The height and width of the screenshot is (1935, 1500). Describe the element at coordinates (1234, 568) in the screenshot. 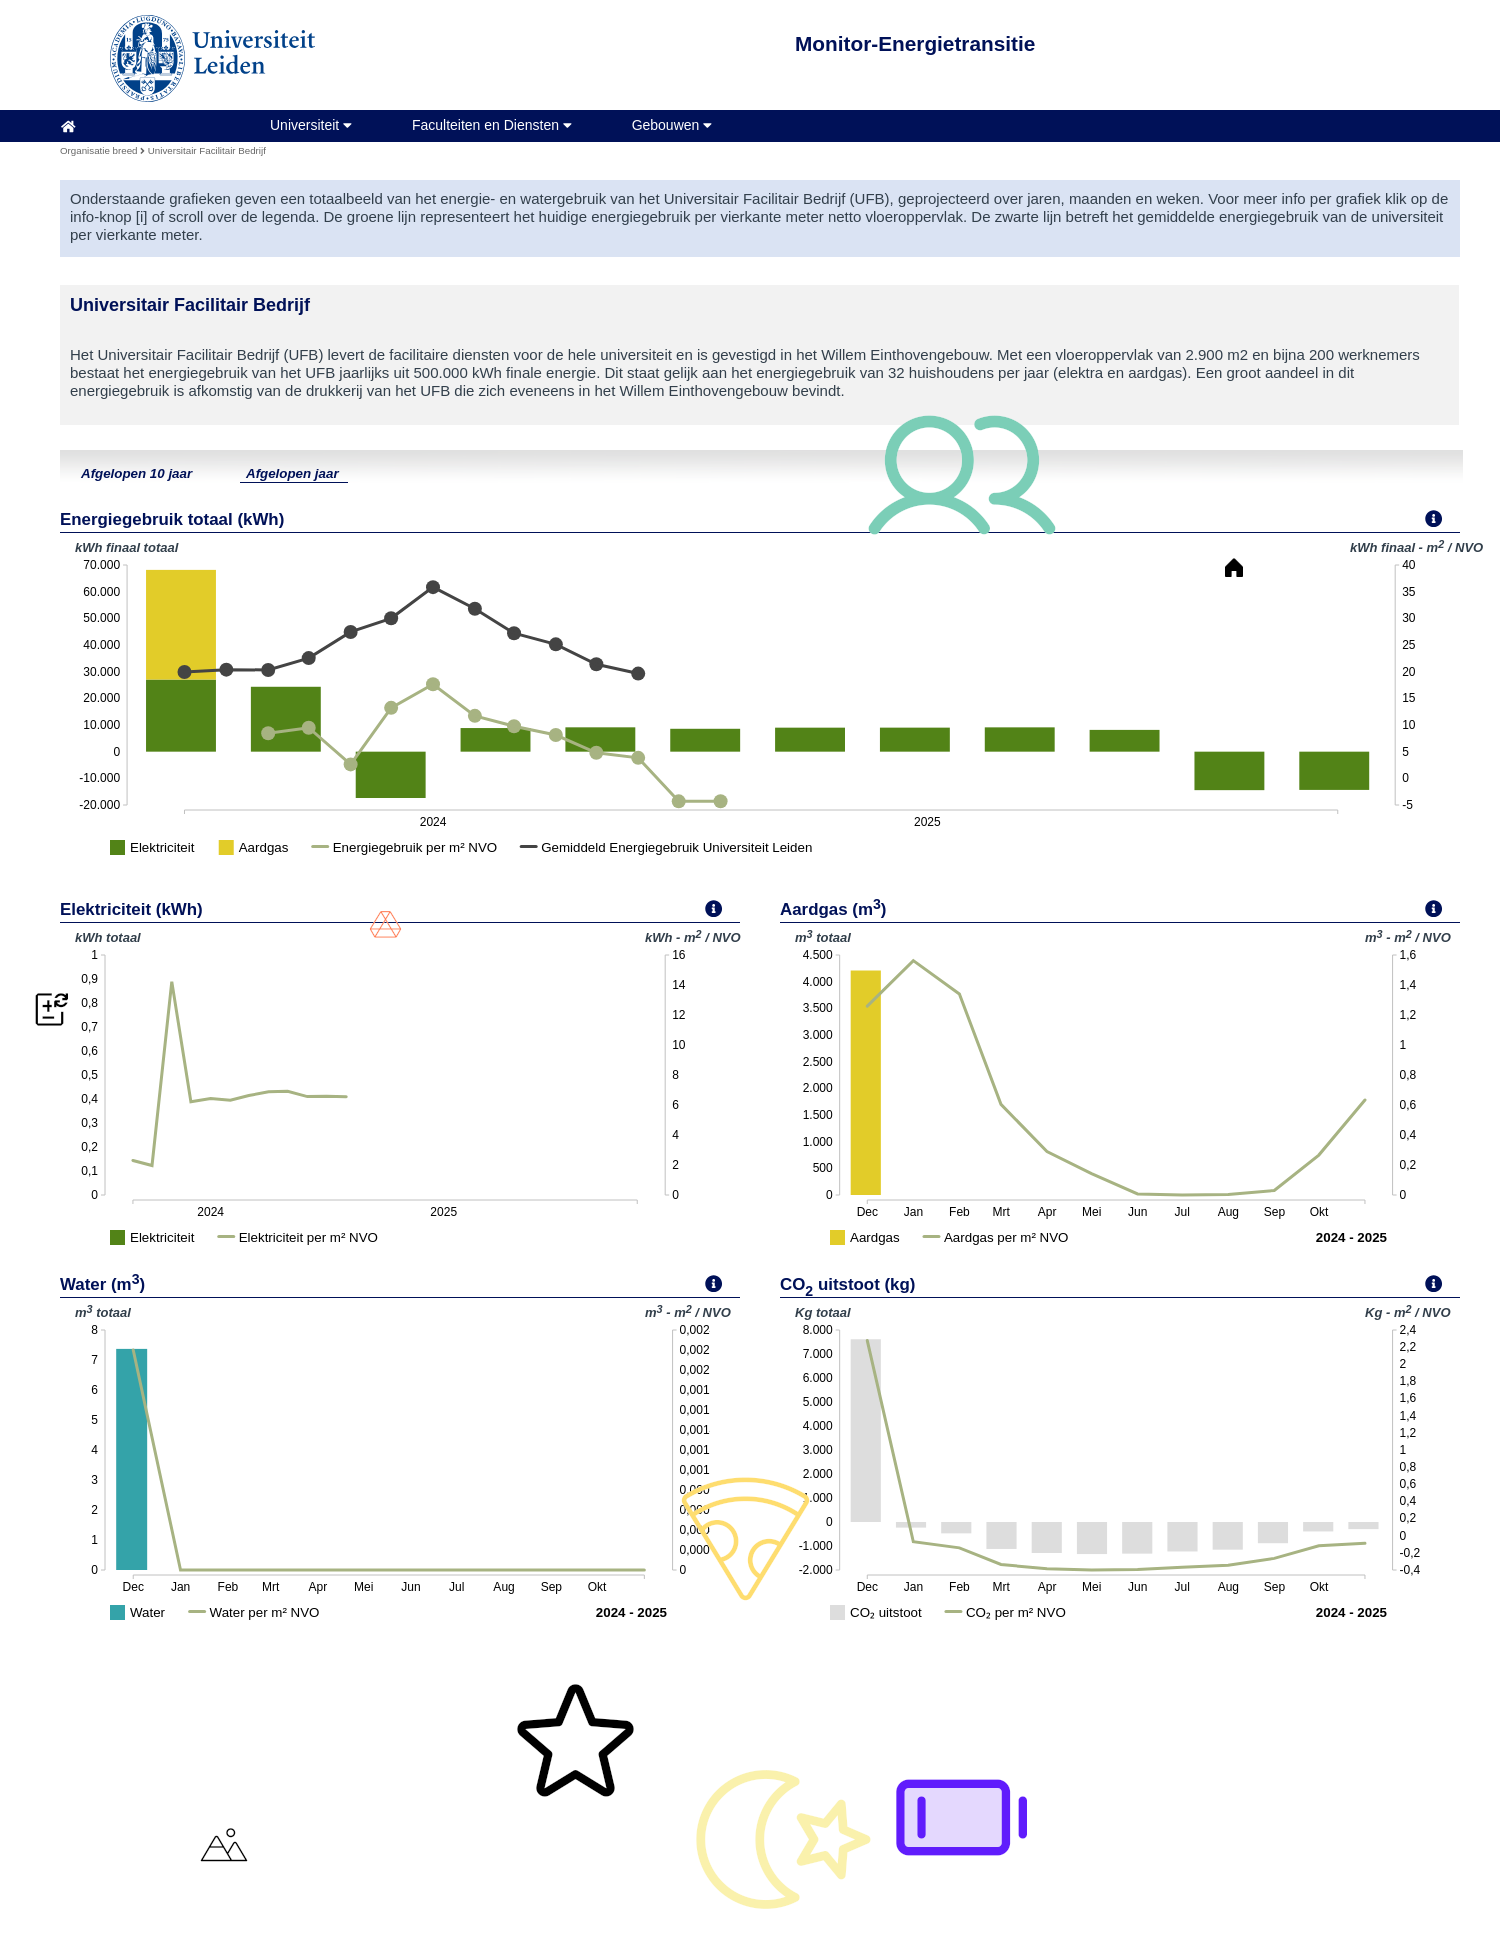

I see `navigate to home screen` at that location.